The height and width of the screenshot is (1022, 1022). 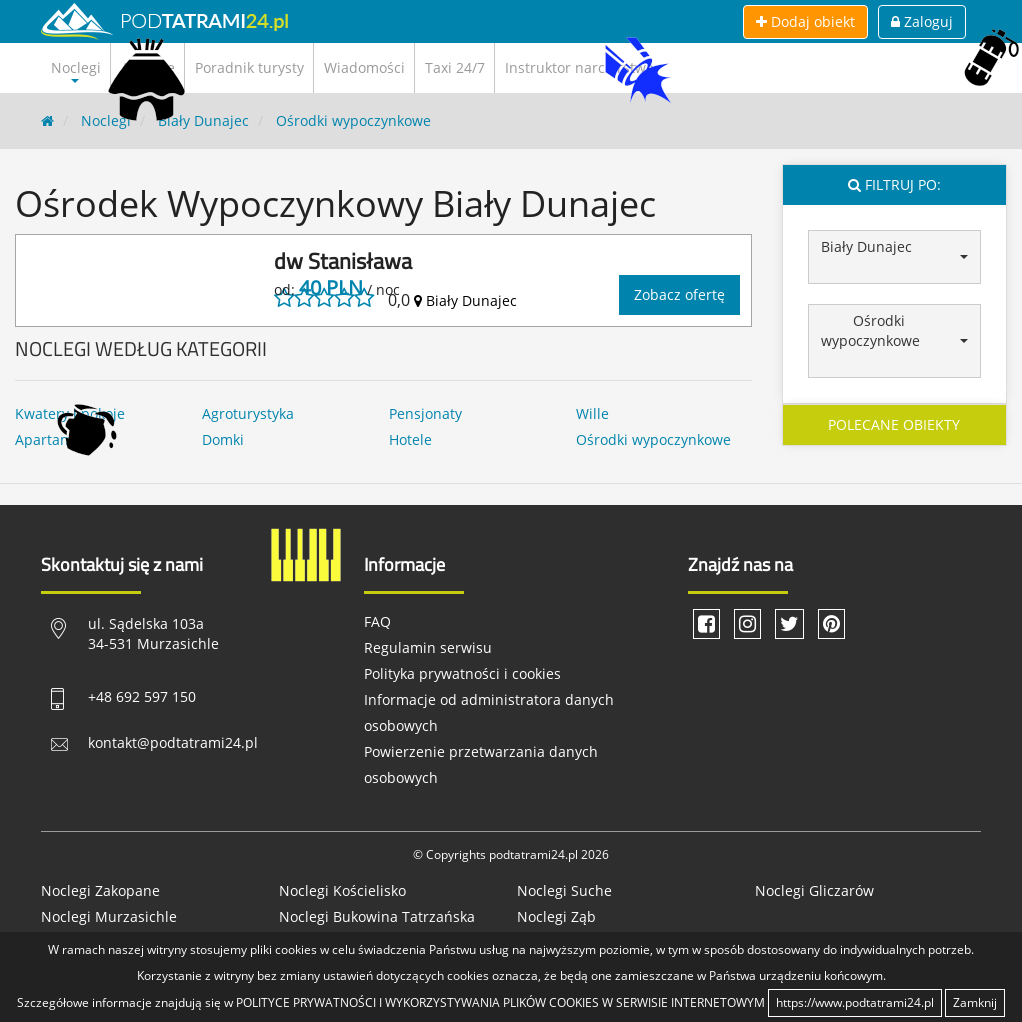 I want to click on open piano or keyboard instrument, so click(x=306, y=555).